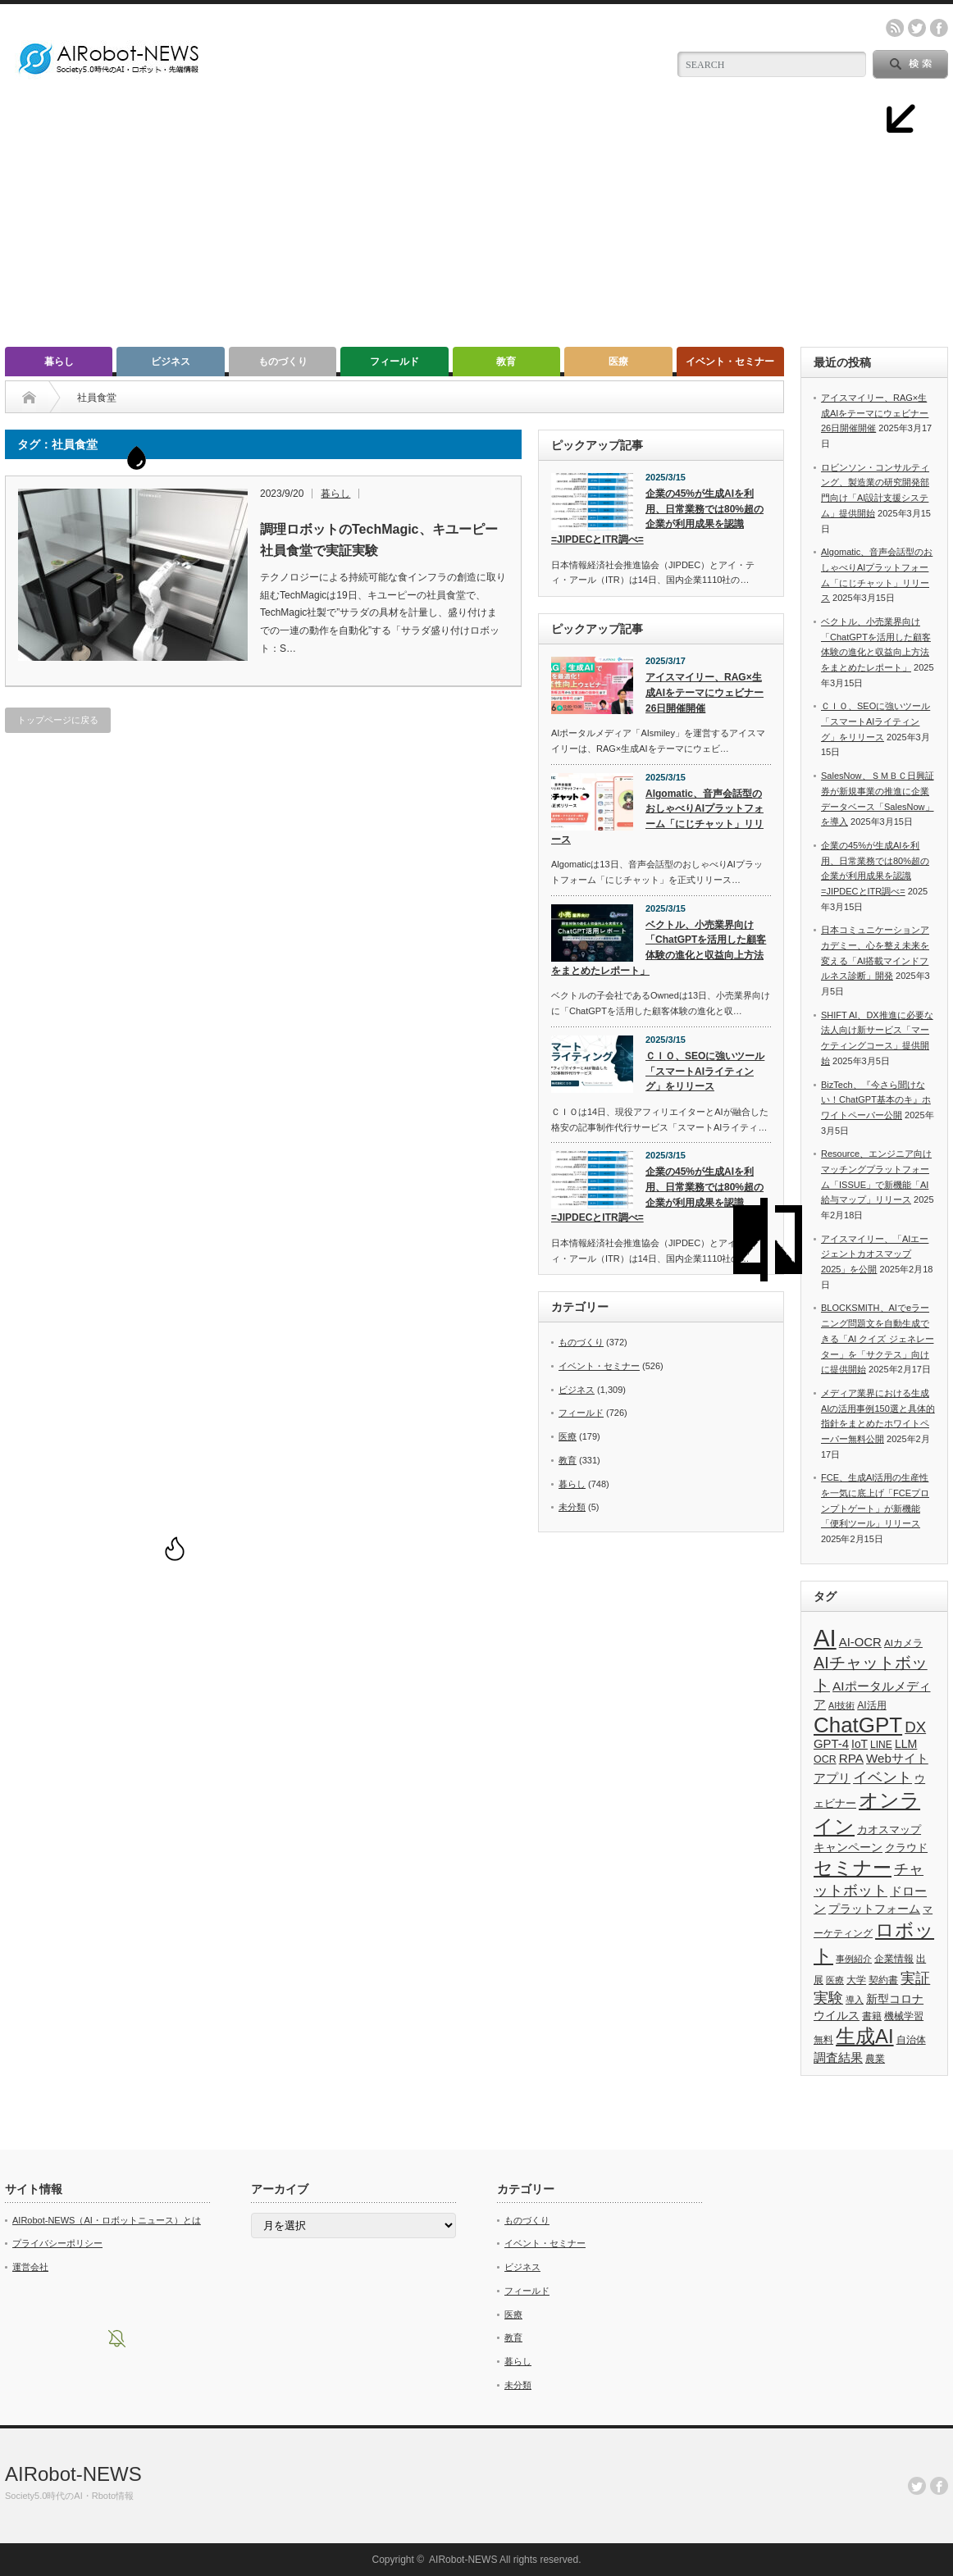 The image size is (953, 2576). I want to click on navigate to previous or lower-left content, so click(901, 118).